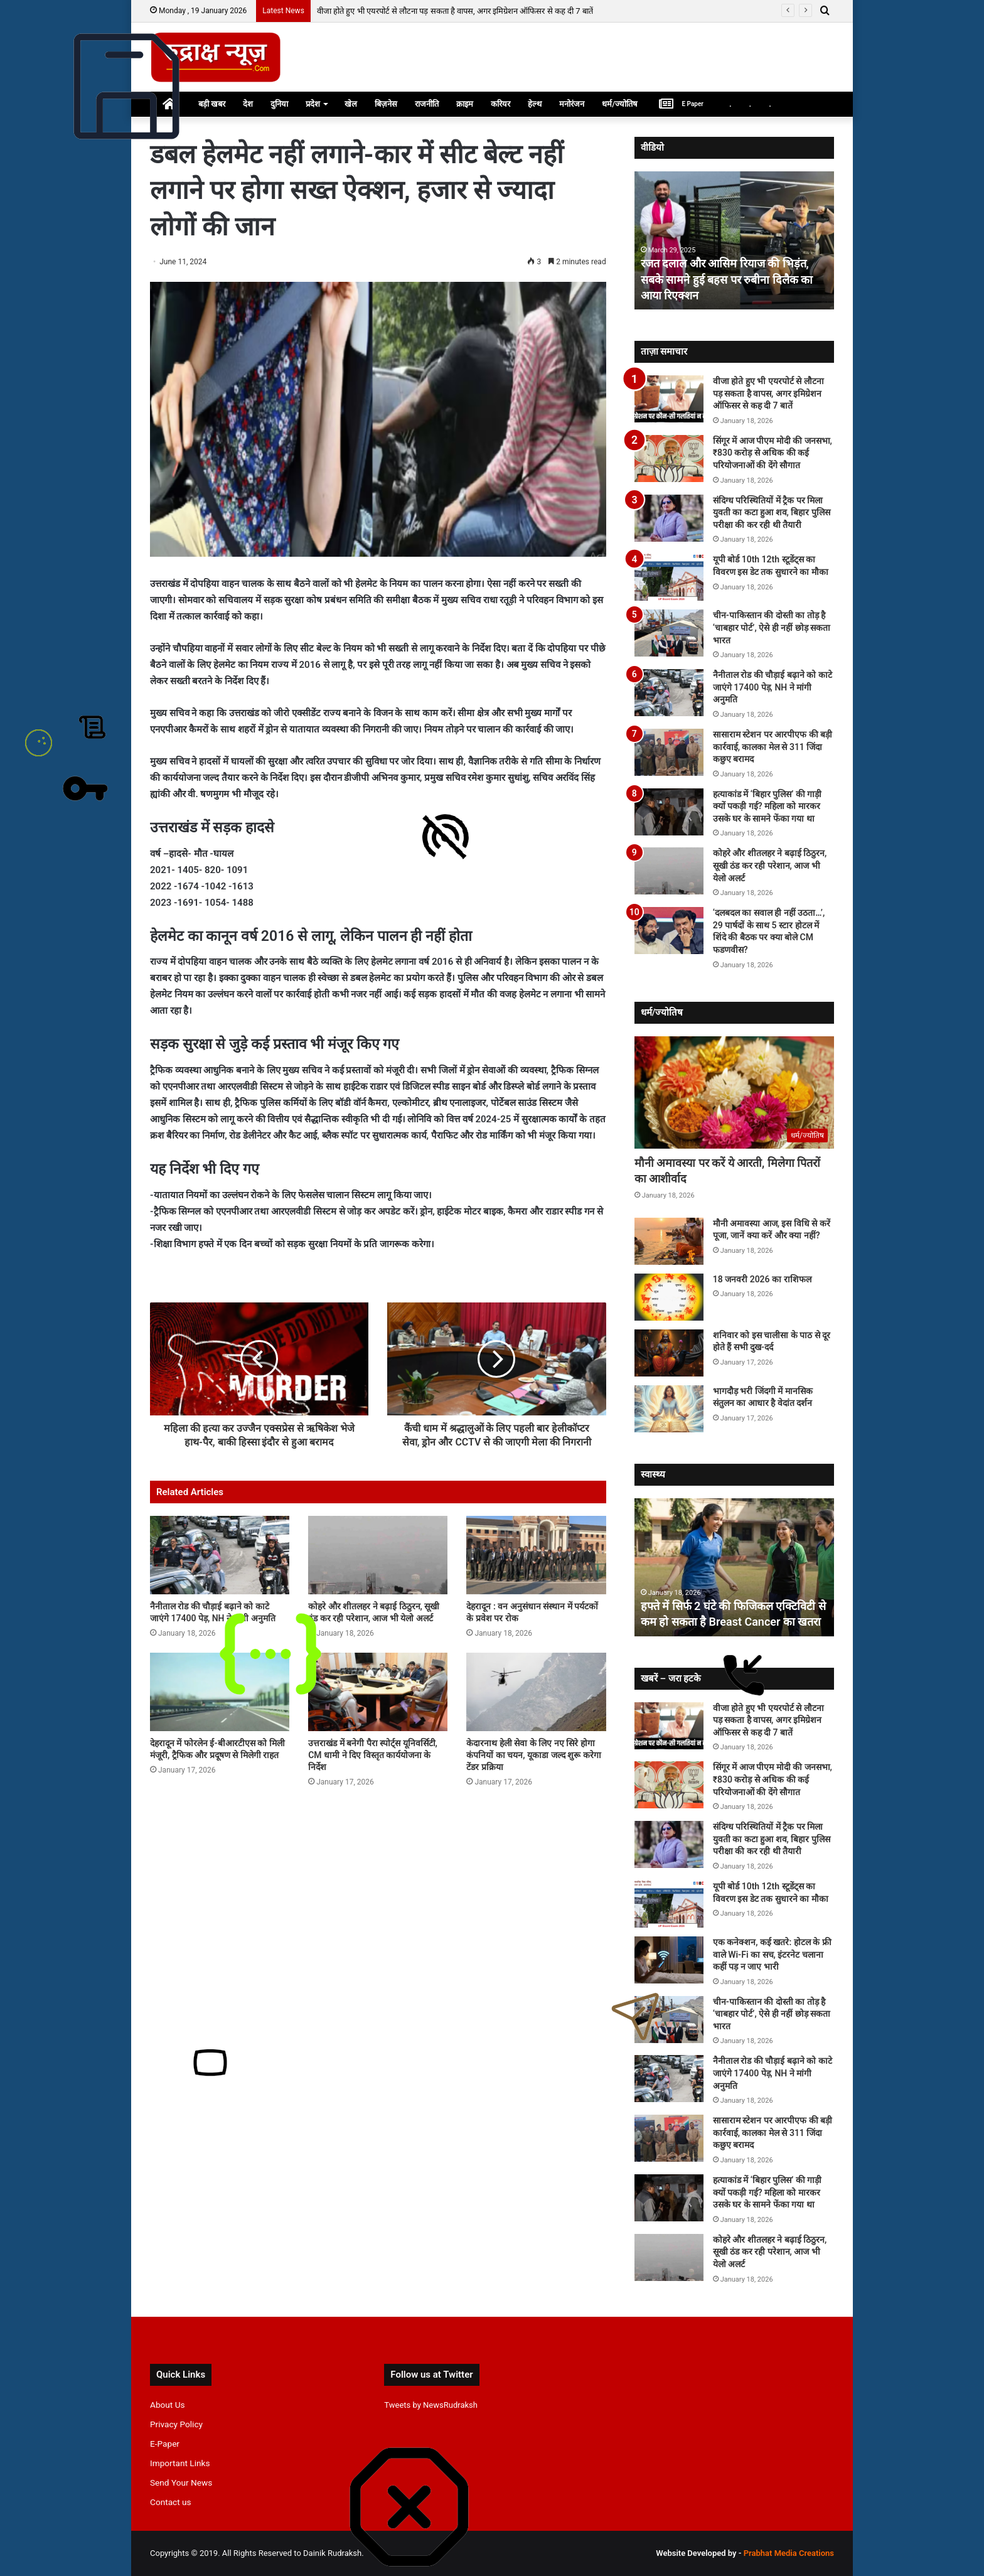  Describe the element at coordinates (744, 1675) in the screenshot. I see `indicates a missed call that needs to be returned` at that location.